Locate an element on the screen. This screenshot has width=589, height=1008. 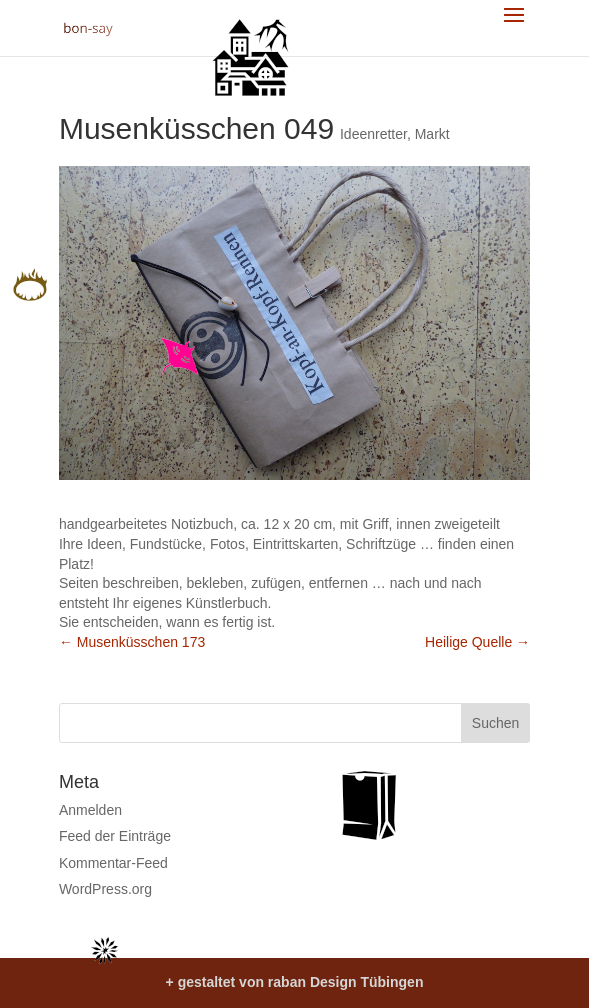
access haunted house level or spooky game area is located at coordinates (250, 57).